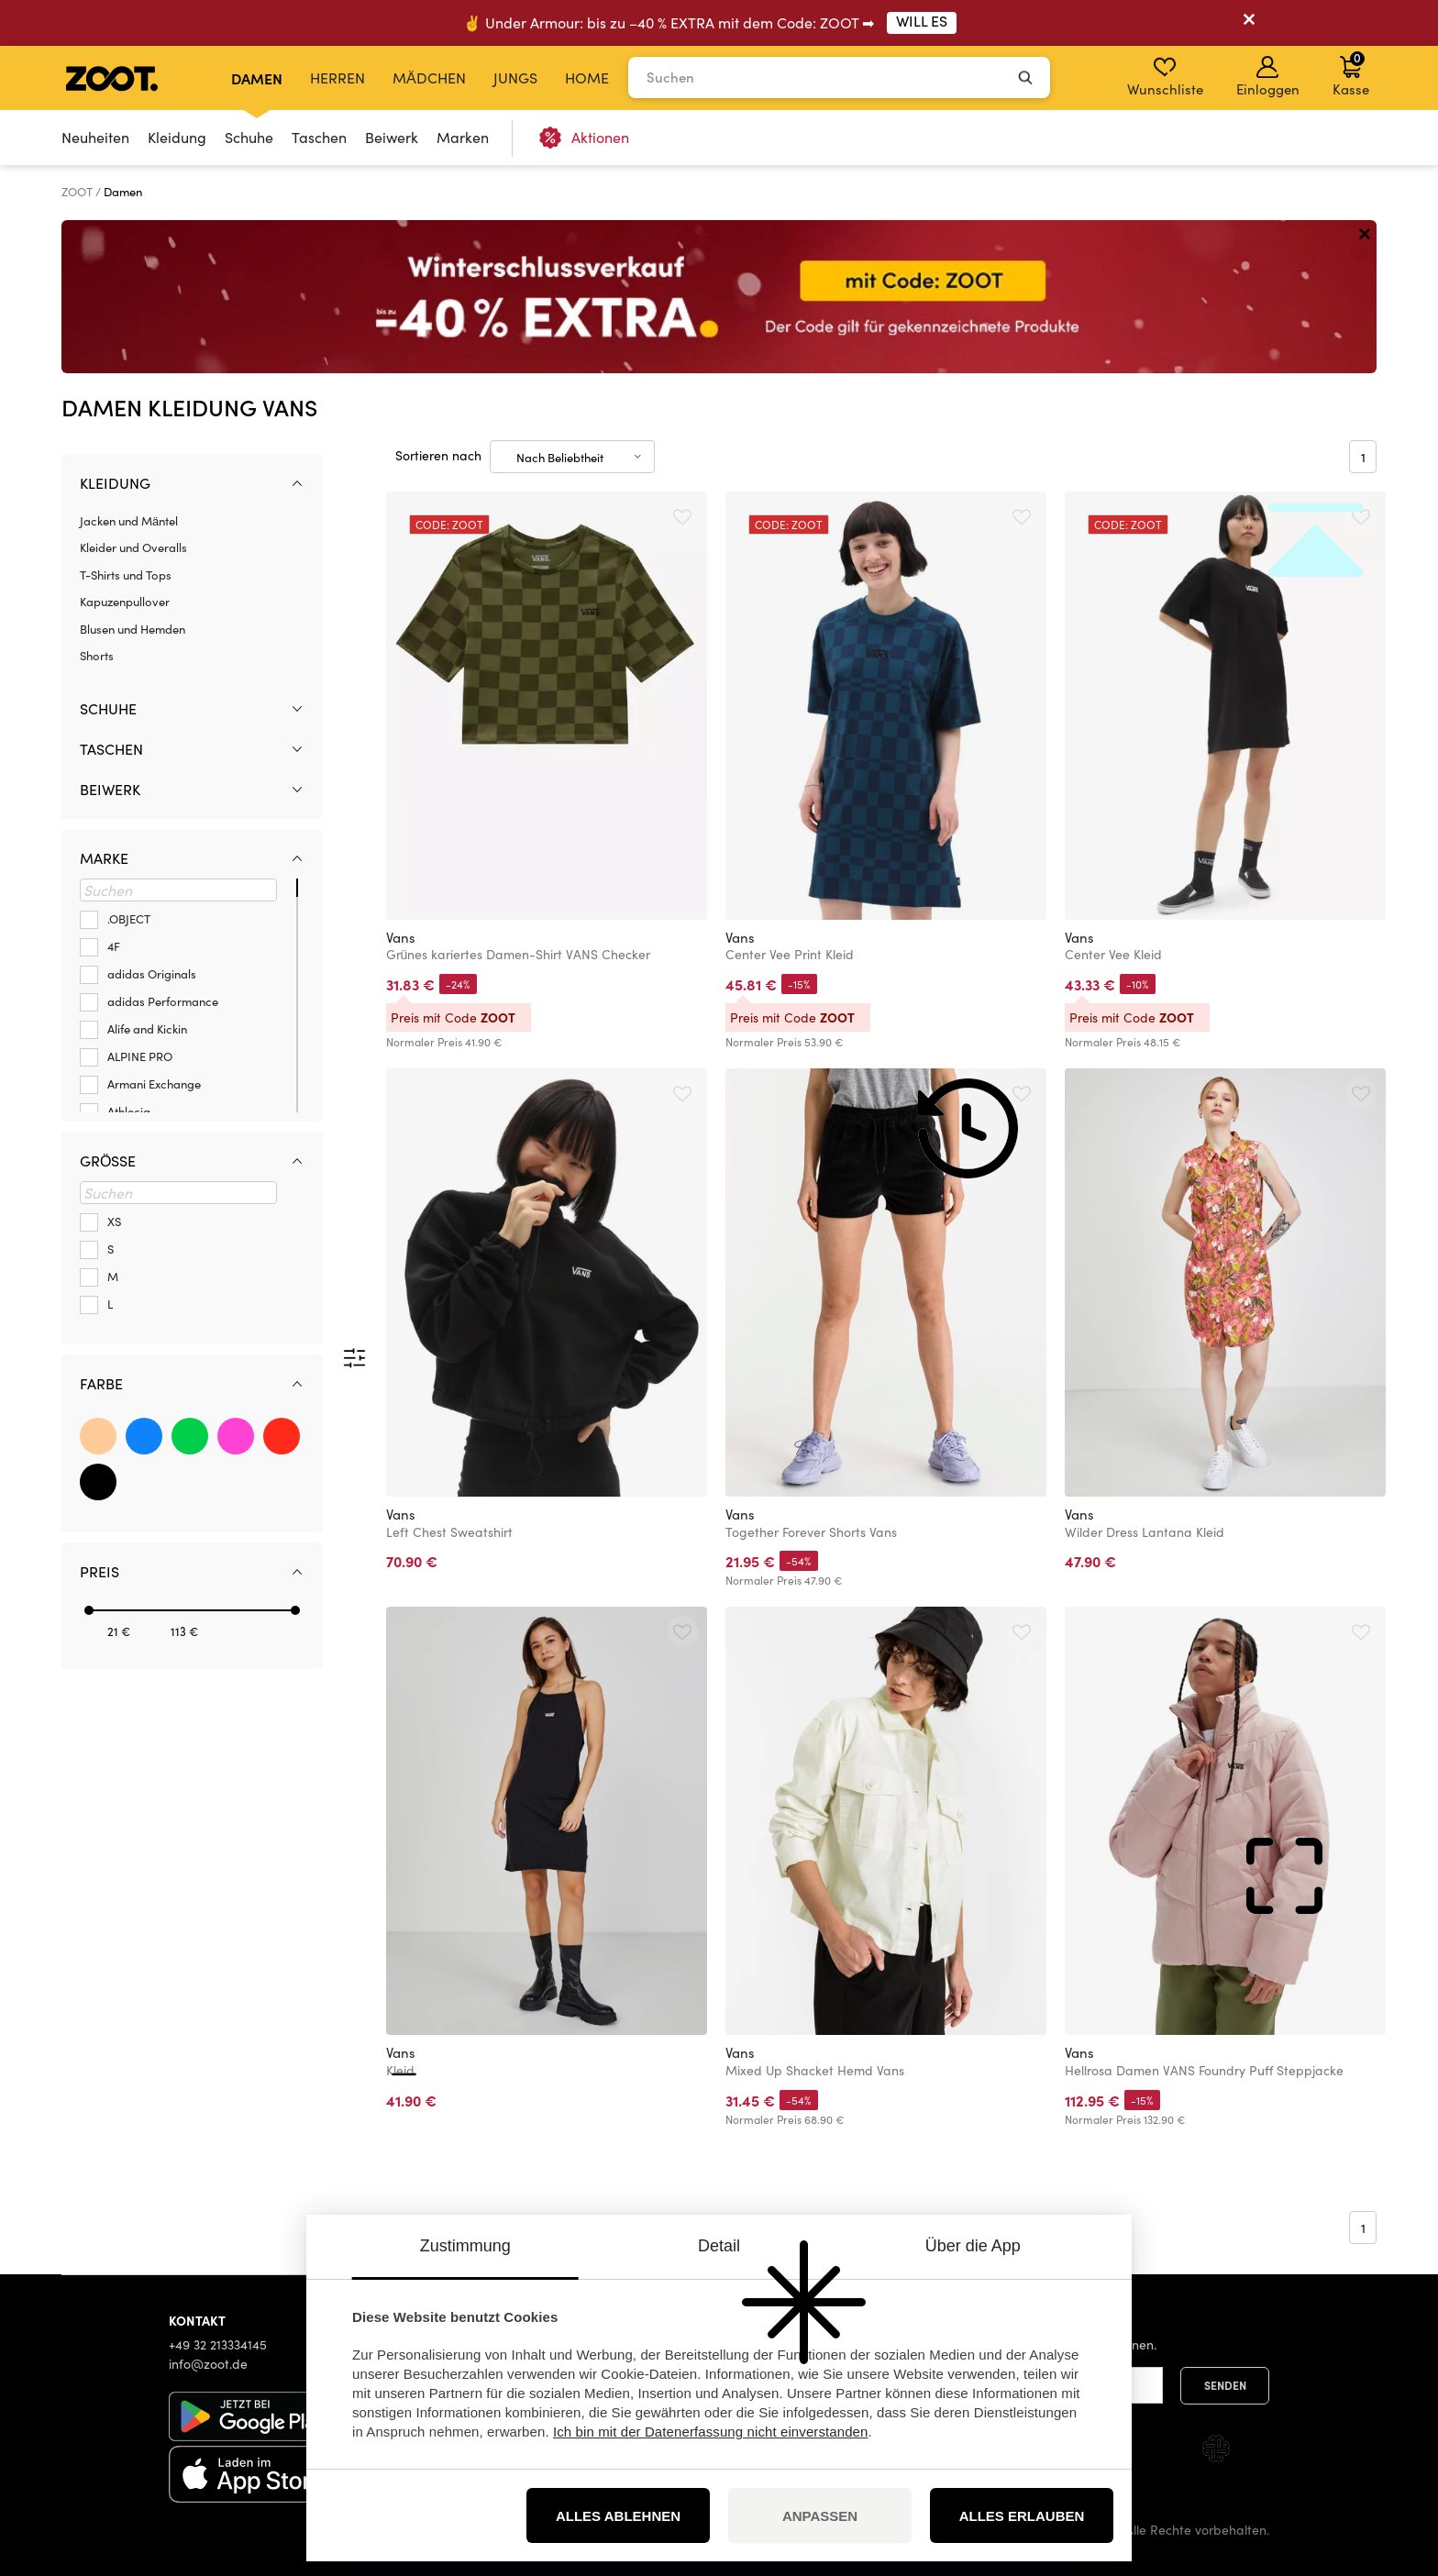 This screenshot has height=2576, width=1438. I want to click on collapse to top or minimize panel, so click(1315, 537).